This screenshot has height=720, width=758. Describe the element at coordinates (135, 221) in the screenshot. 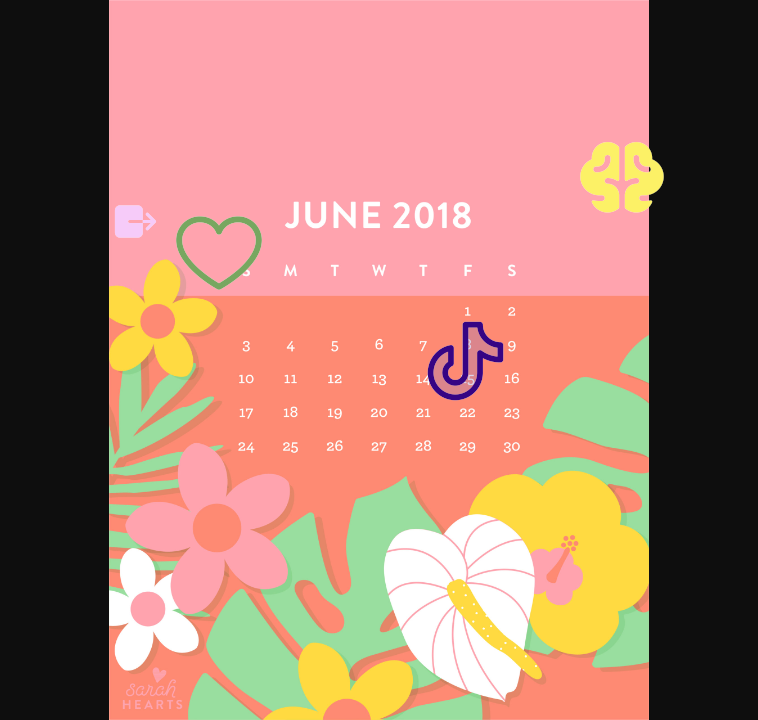

I see `log out of your account` at that location.